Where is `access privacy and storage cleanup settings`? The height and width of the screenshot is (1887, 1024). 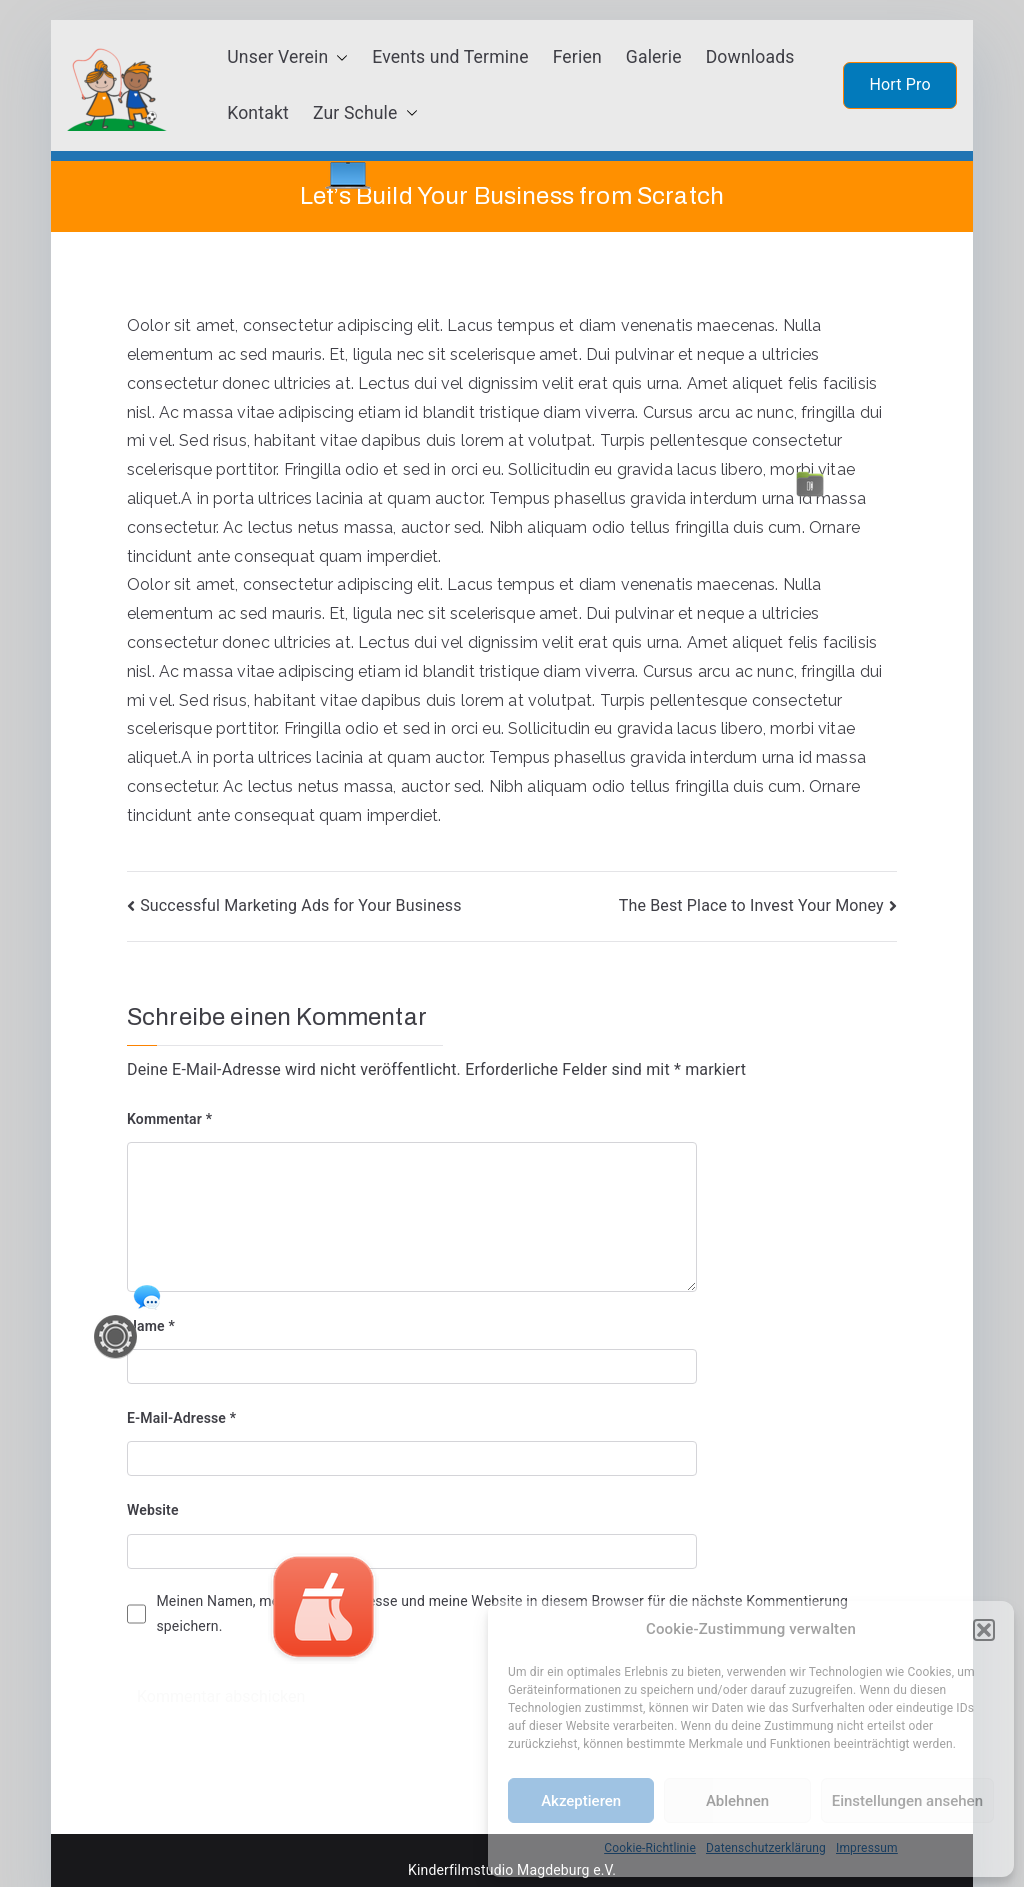
access privacy and storage cleanup settings is located at coordinates (323, 1608).